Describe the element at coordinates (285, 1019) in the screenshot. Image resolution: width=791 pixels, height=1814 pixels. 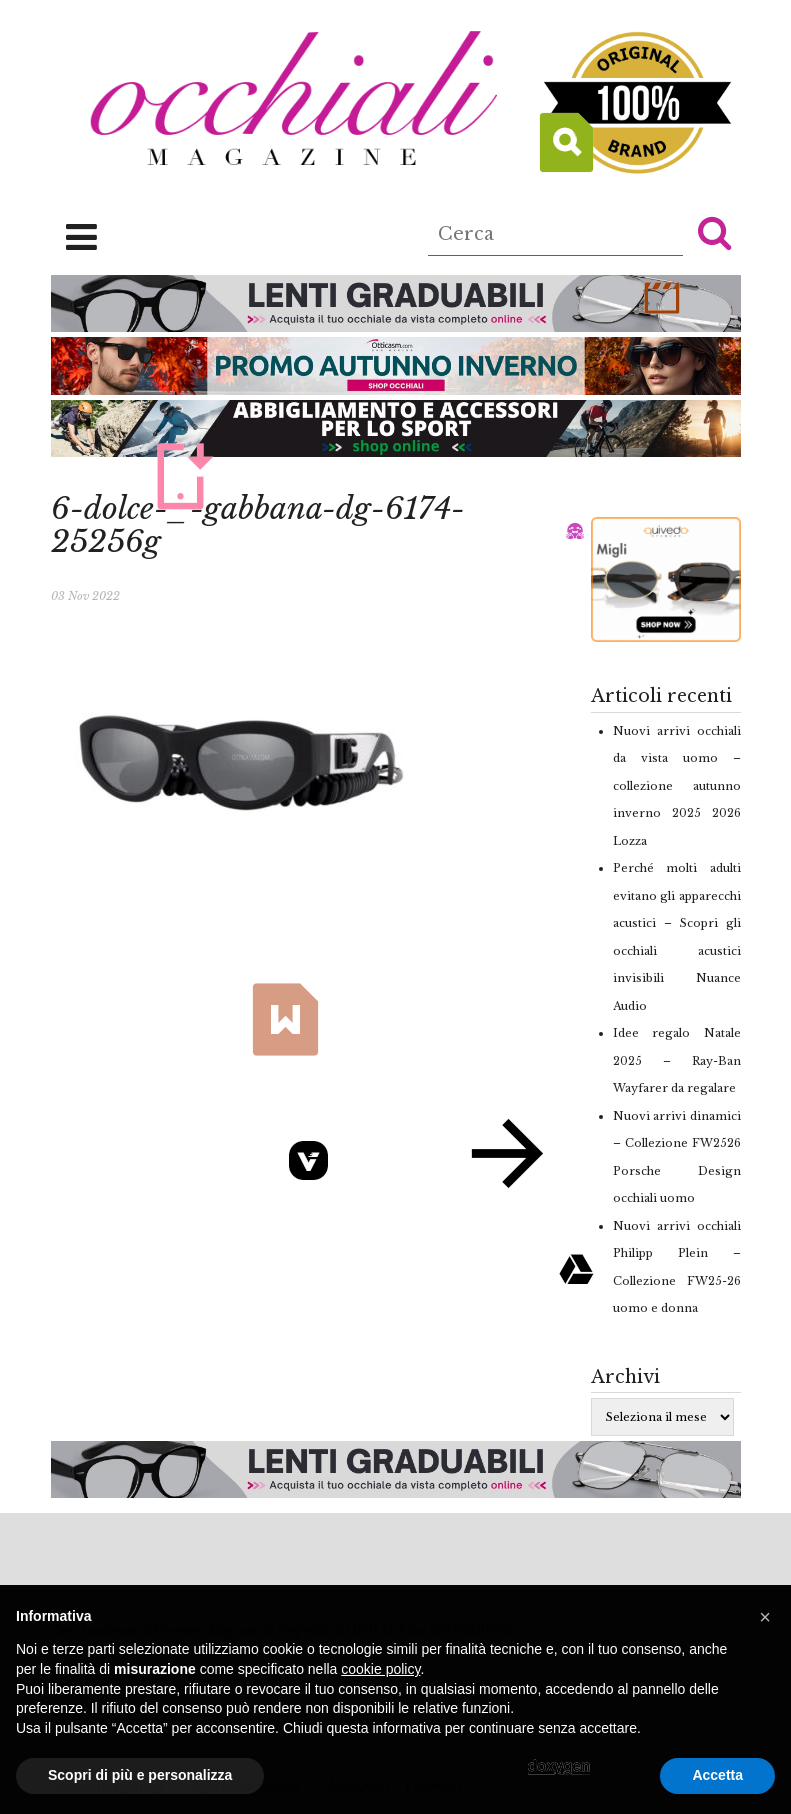
I see `open a Microsoft Word document` at that location.